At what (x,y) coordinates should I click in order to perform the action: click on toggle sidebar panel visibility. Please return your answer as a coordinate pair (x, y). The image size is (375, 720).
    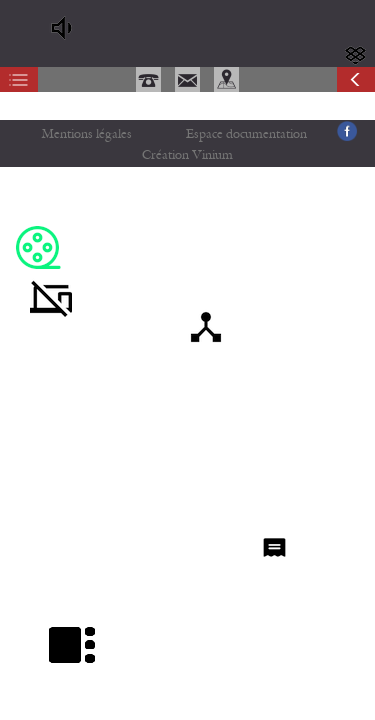
    Looking at the image, I should click on (72, 645).